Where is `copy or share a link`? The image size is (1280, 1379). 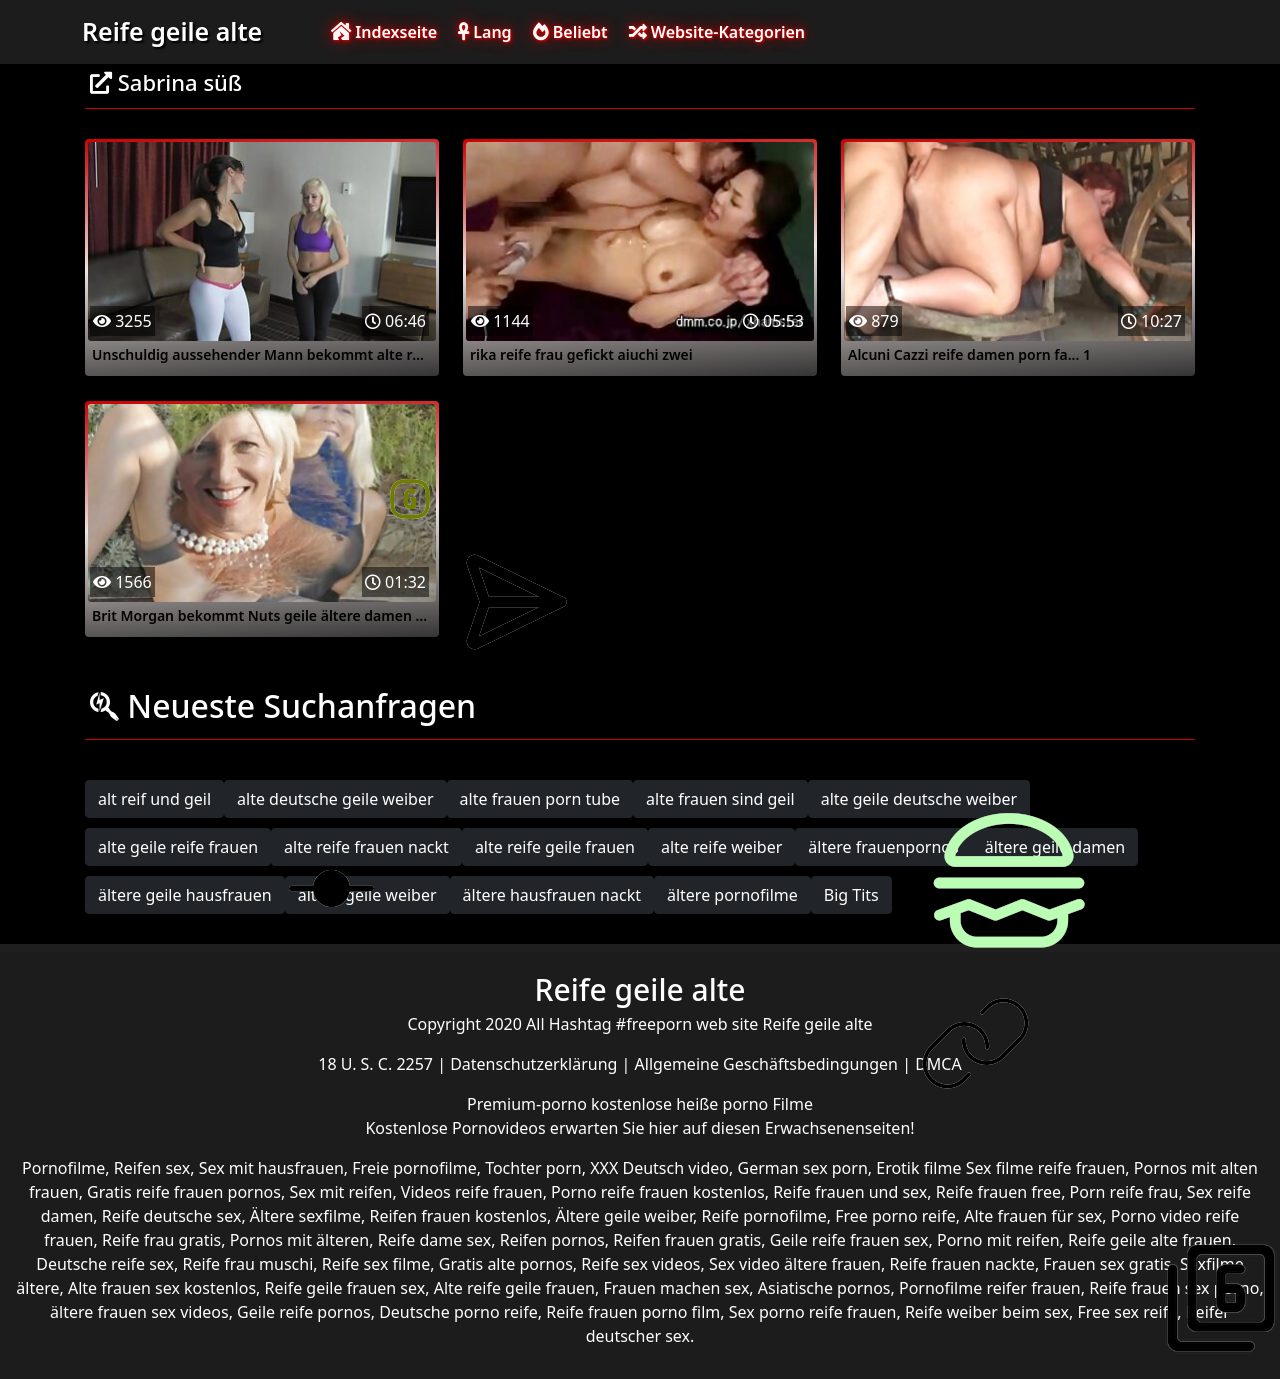
copy or share a link is located at coordinates (975, 1043).